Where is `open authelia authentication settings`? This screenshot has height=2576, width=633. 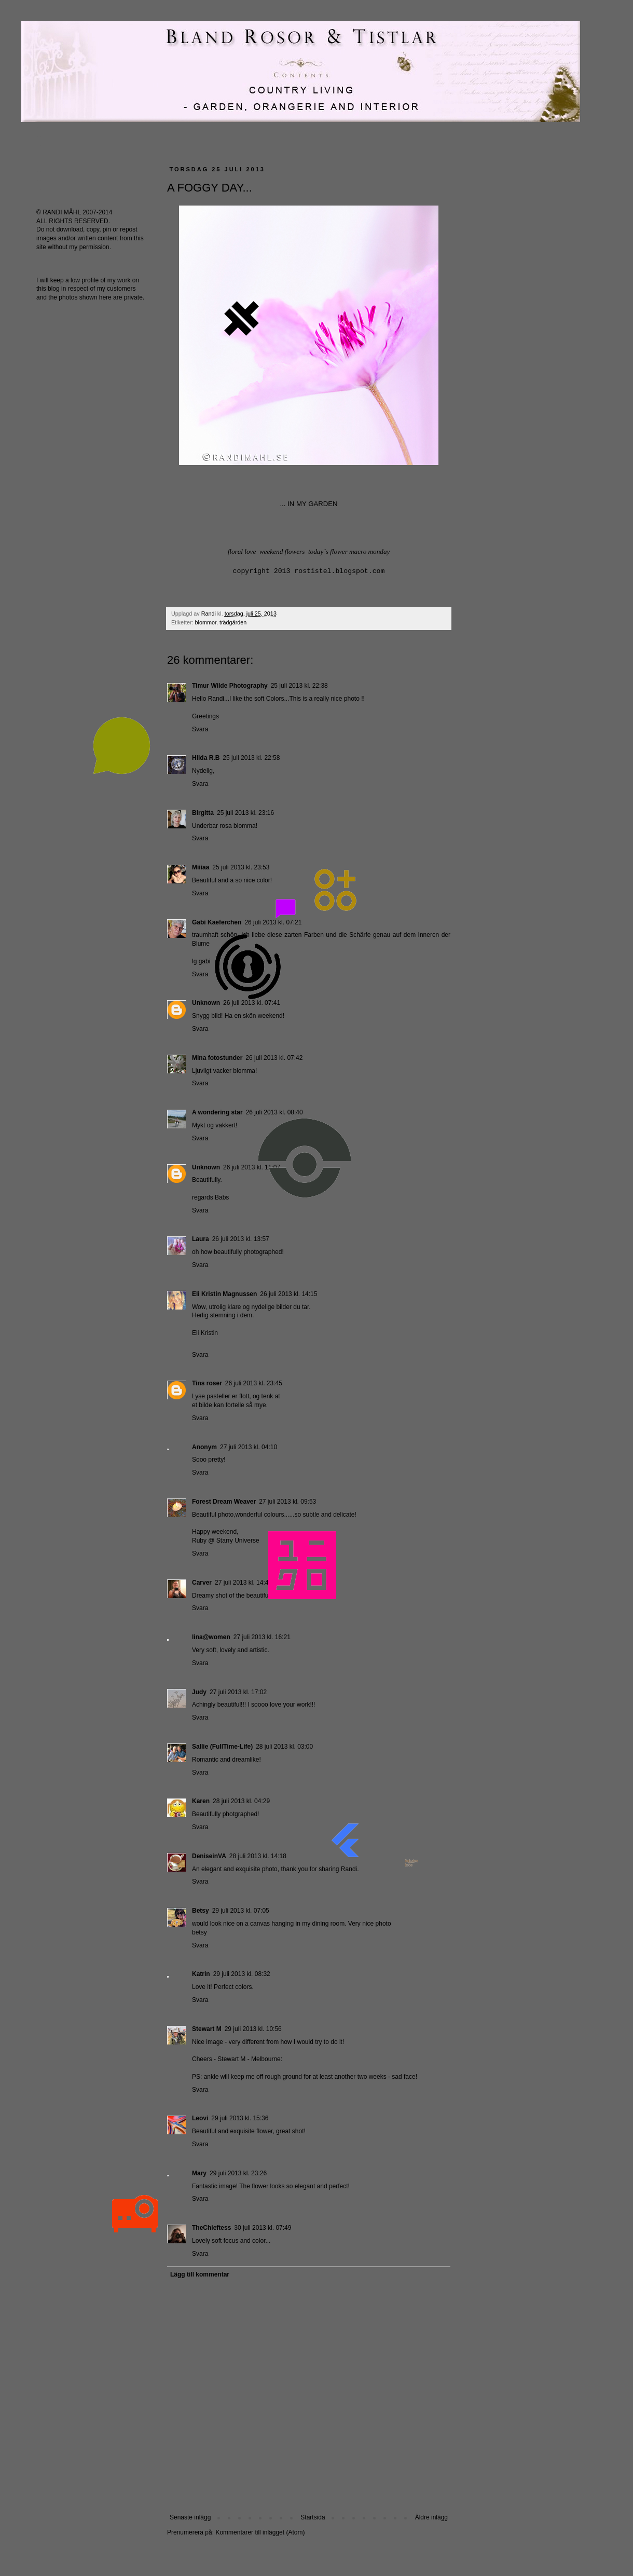
open authelia authentication settings is located at coordinates (247, 966).